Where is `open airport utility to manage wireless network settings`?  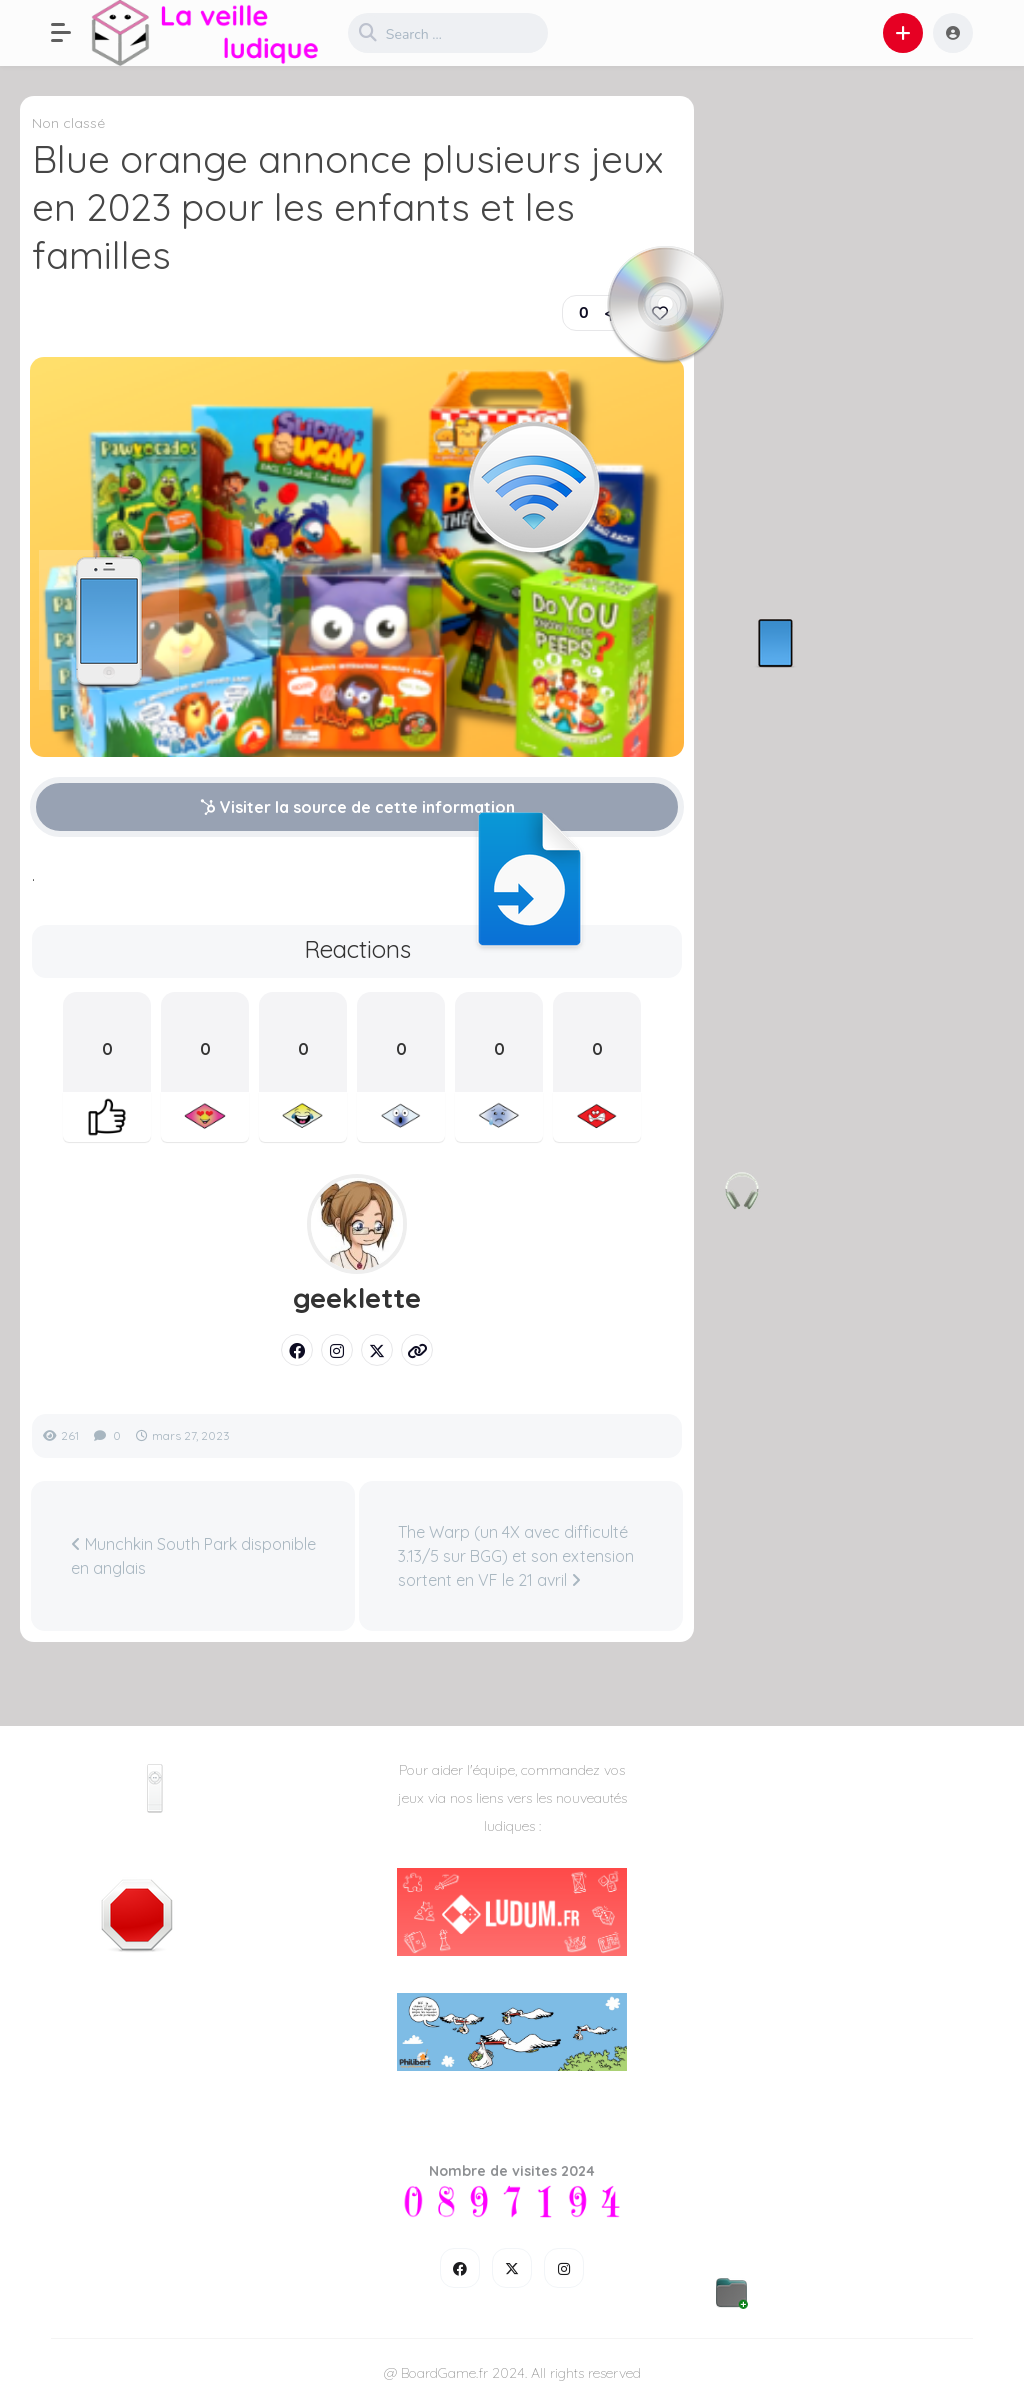 open airport utility to manage wireless network settings is located at coordinates (534, 487).